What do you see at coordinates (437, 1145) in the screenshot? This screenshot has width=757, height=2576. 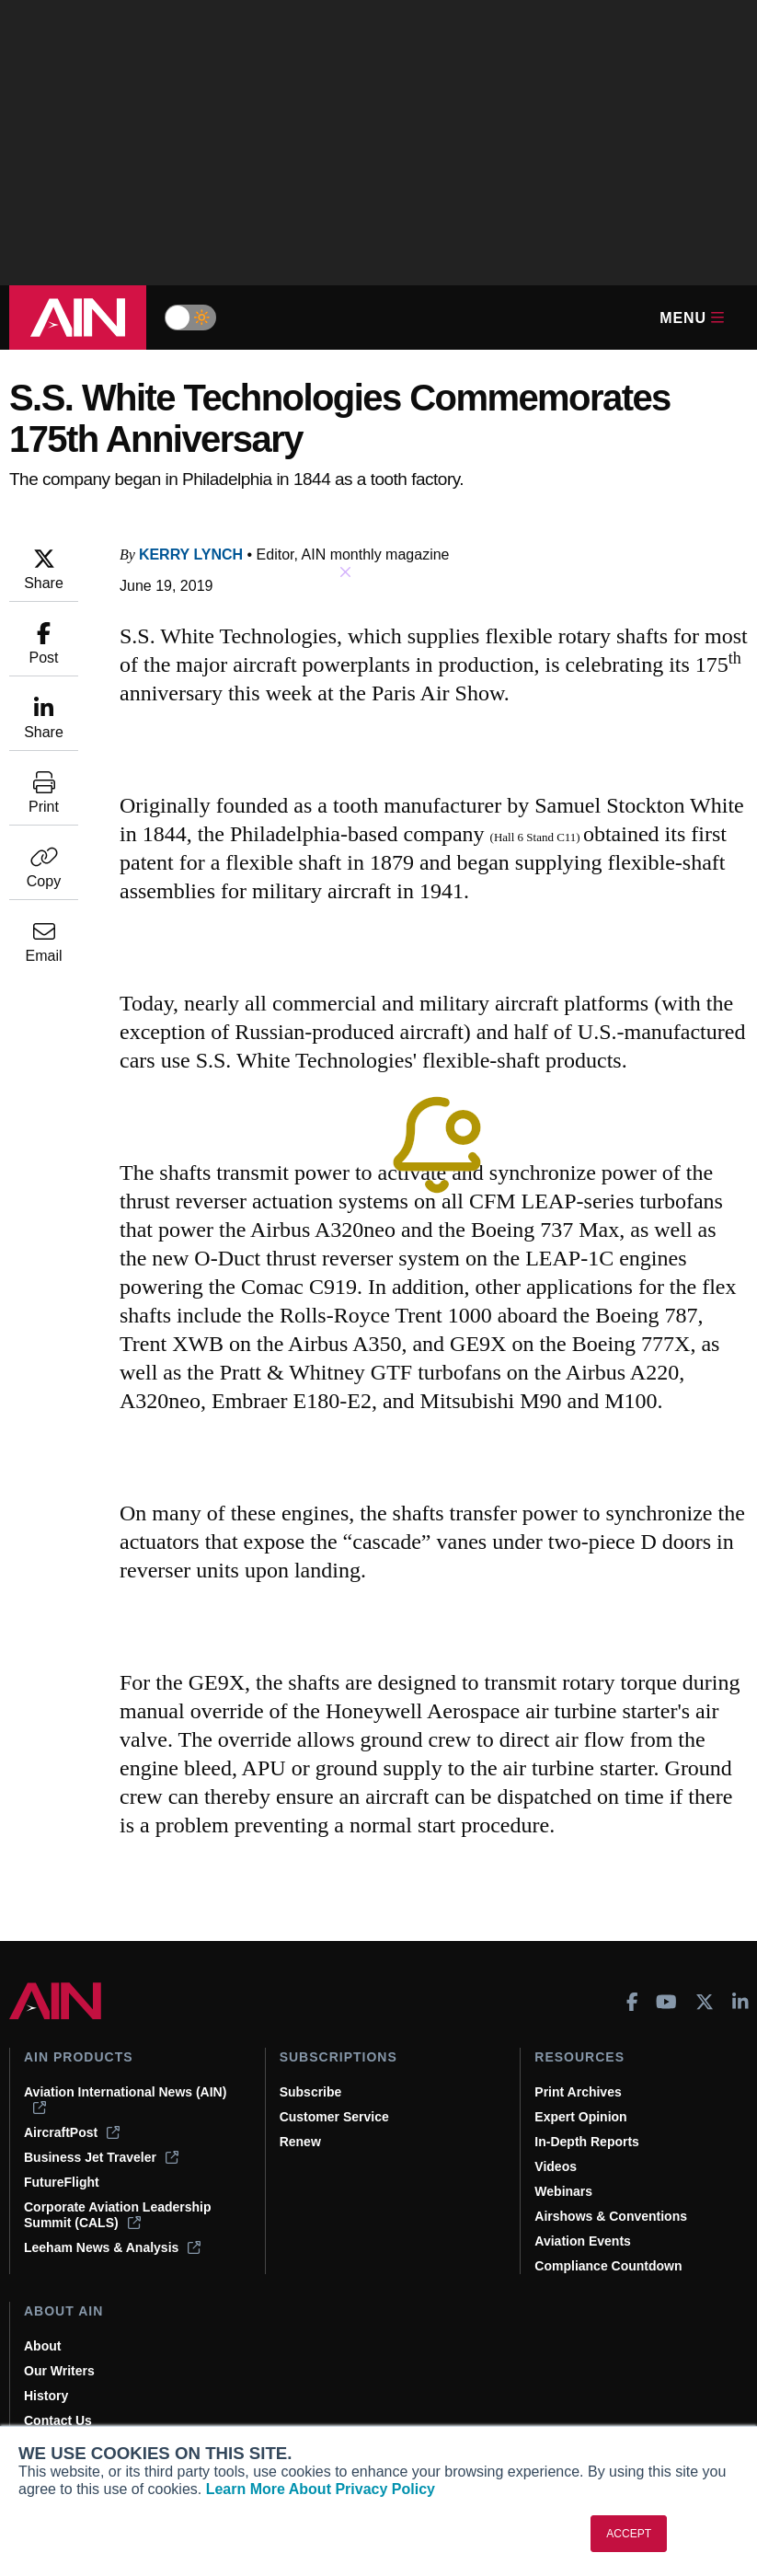 I see `indicates new notifications` at bounding box center [437, 1145].